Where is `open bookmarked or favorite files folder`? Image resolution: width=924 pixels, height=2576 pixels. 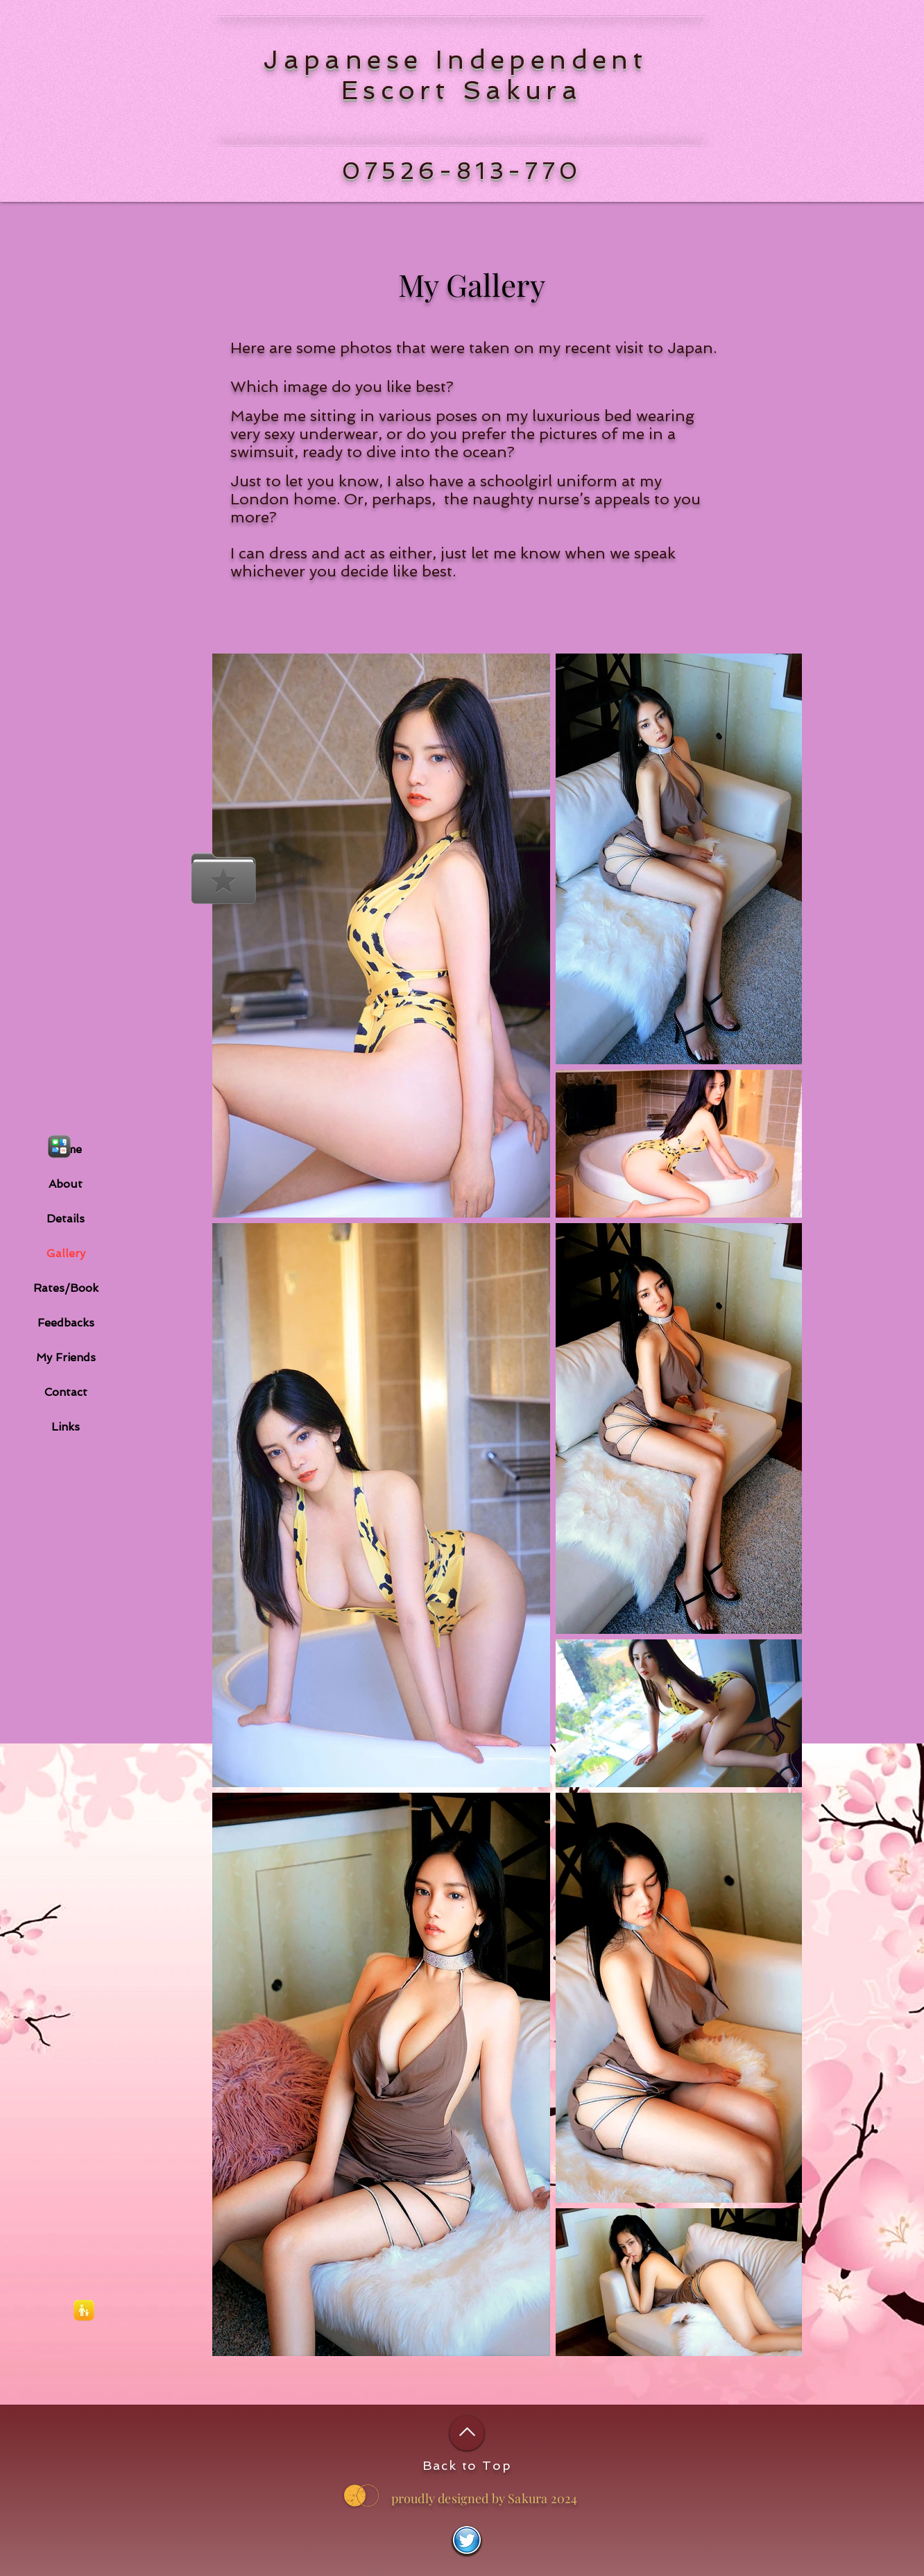
open bookmarked or favorite files folder is located at coordinates (223, 878).